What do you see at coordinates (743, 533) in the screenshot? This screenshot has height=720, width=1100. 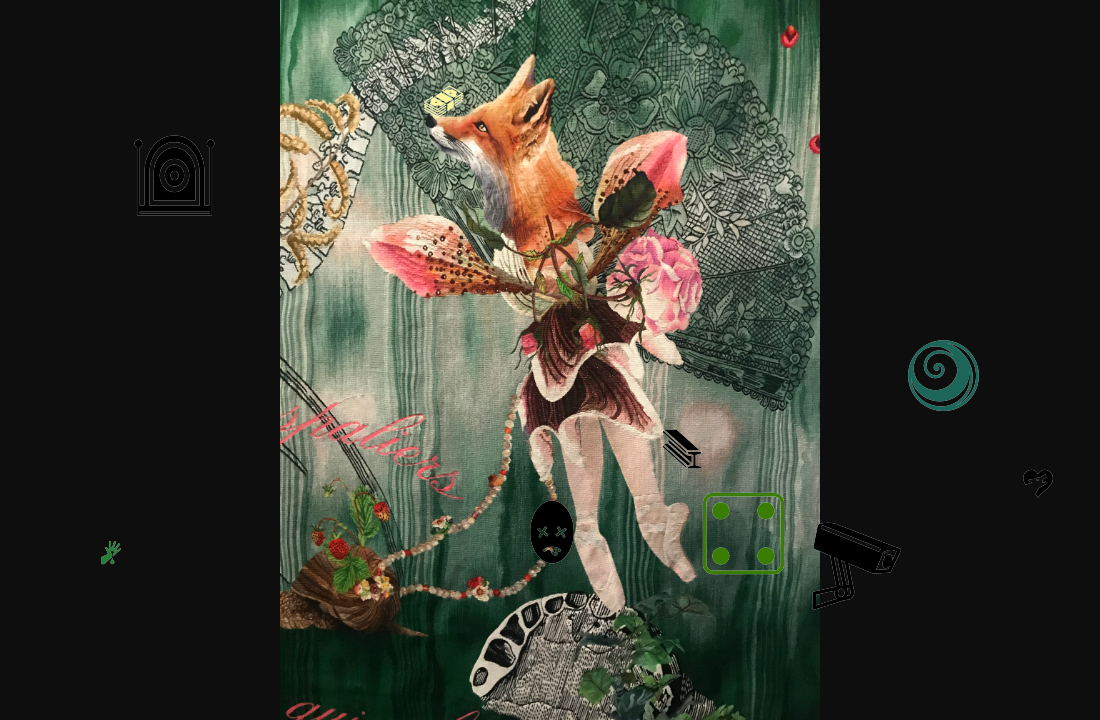 I see `roll the dice or randomize selection` at bounding box center [743, 533].